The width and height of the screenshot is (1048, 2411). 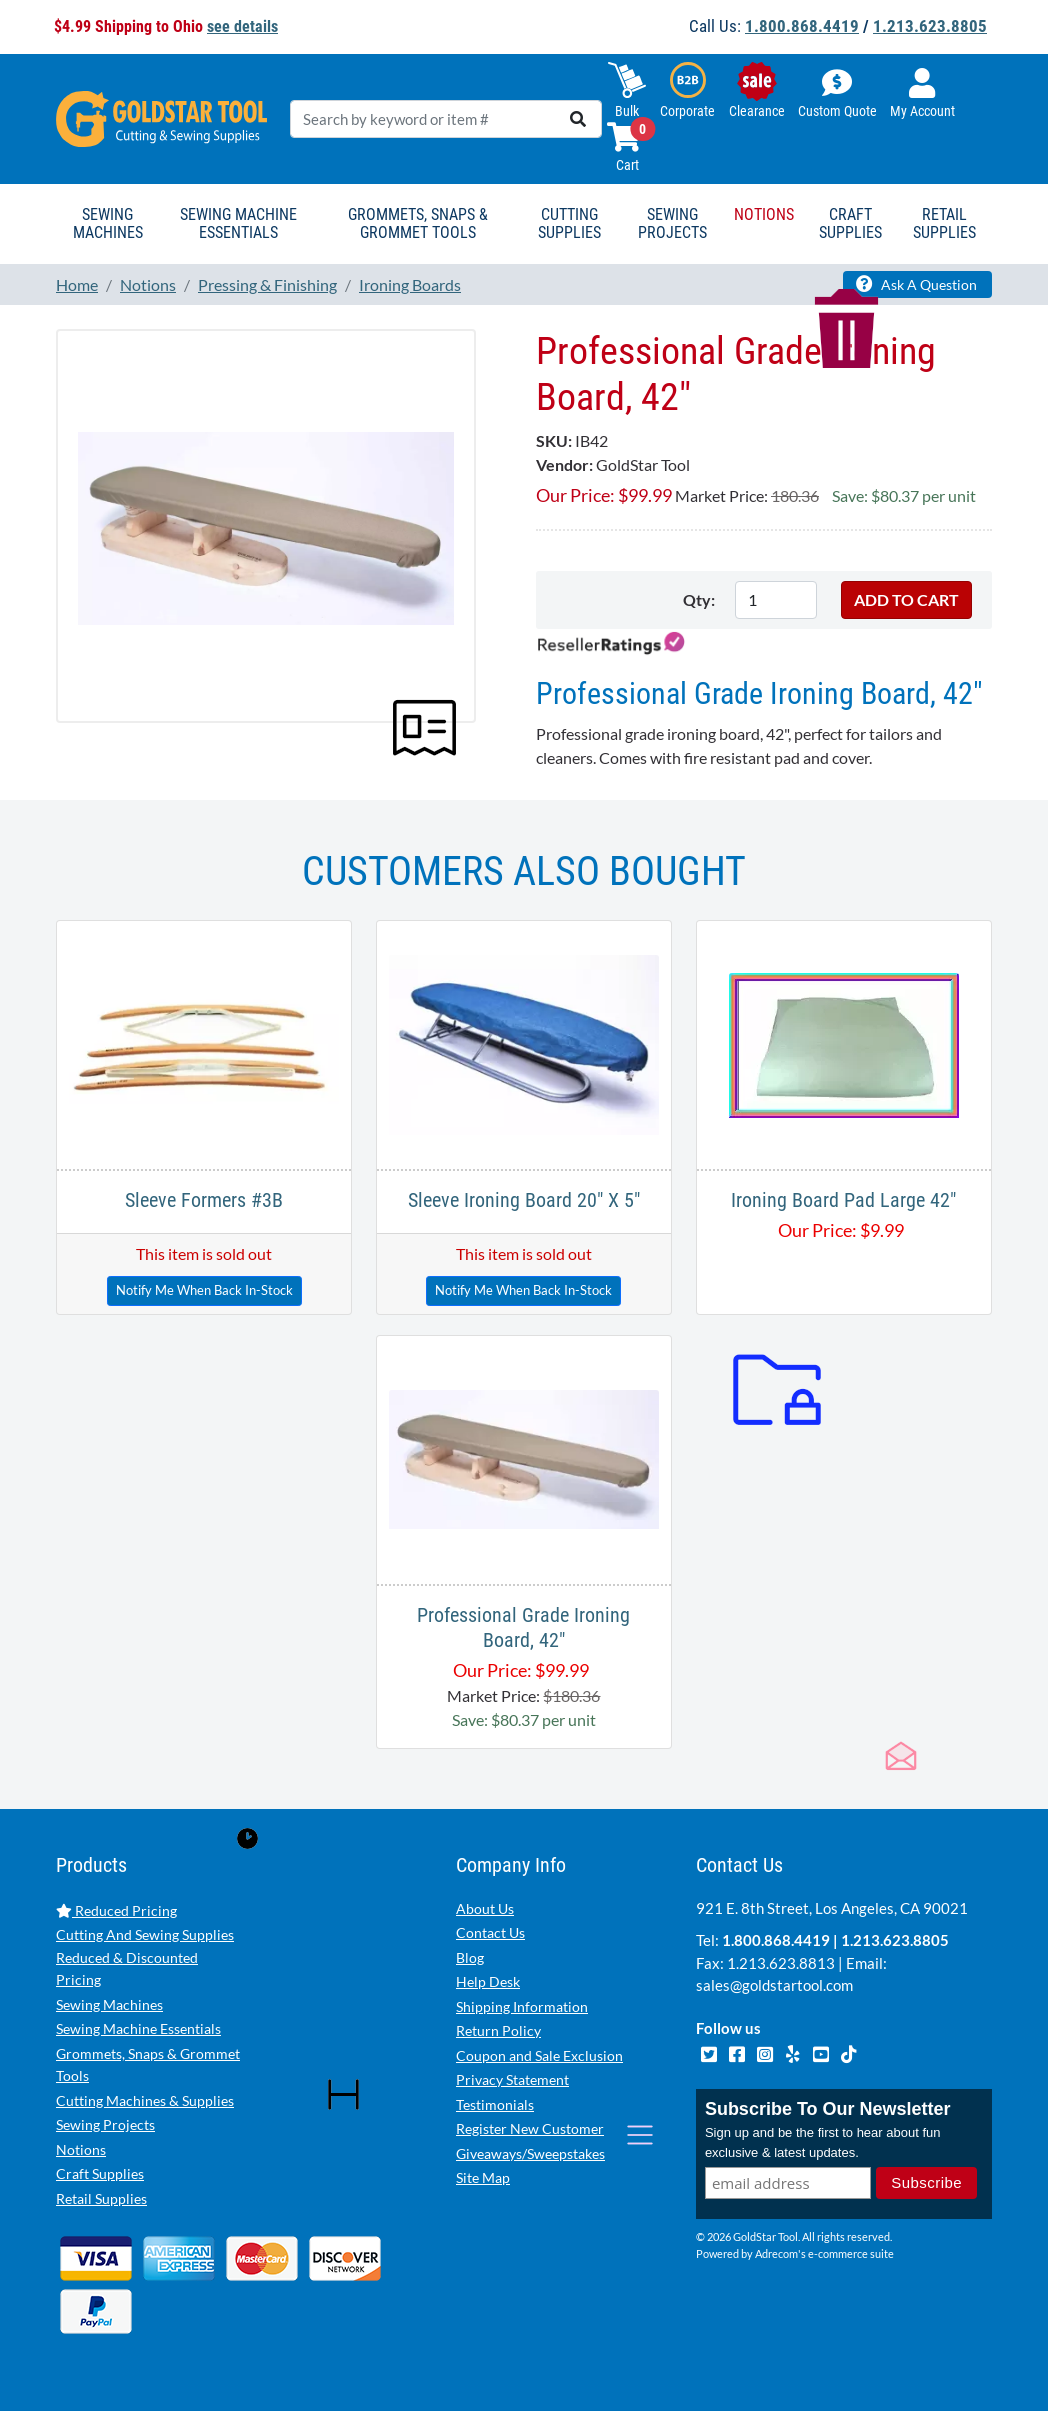 What do you see at coordinates (424, 726) in the screenshot?
I see `view news articles or press clippings` at bounding box center [424, 726].